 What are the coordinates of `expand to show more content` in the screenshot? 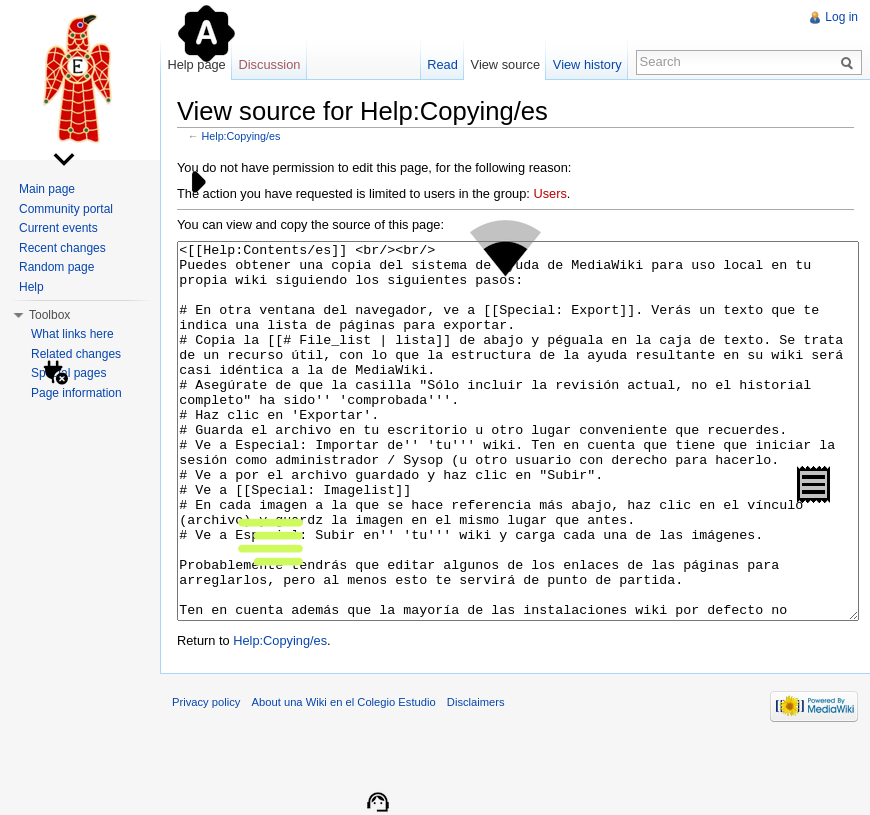 It's located at (64, 159).